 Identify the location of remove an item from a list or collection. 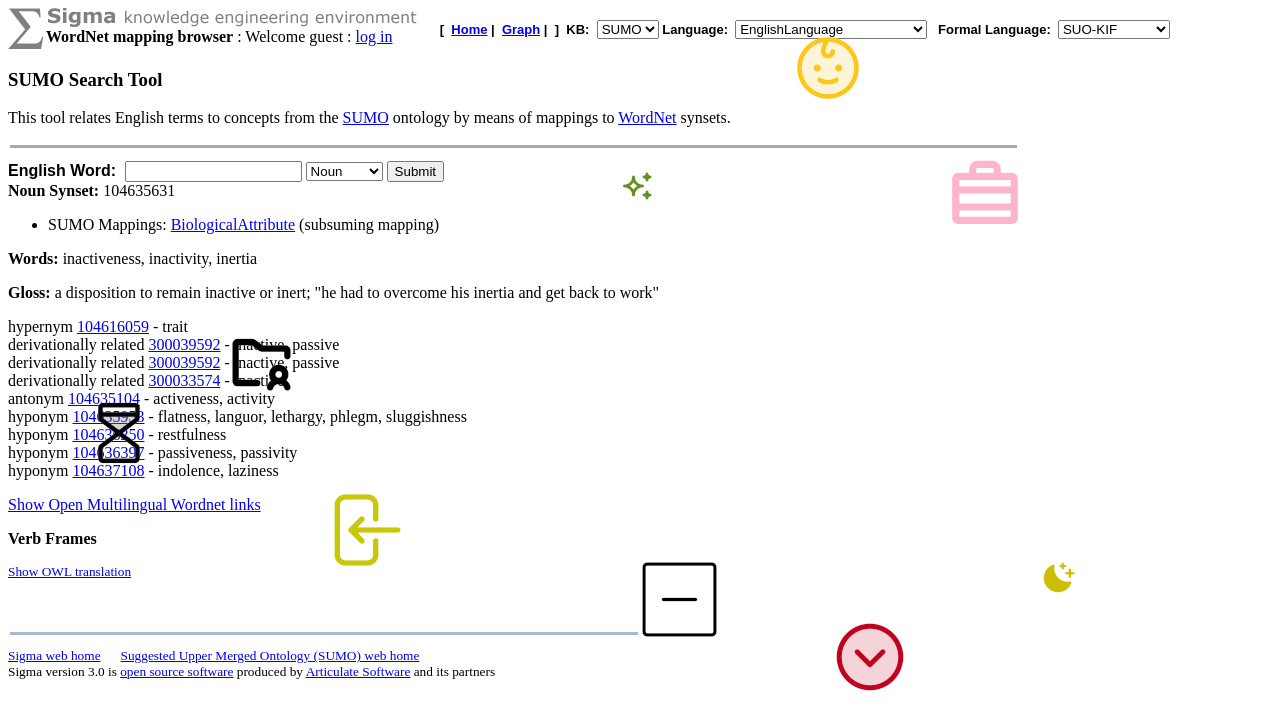
(679, 599).